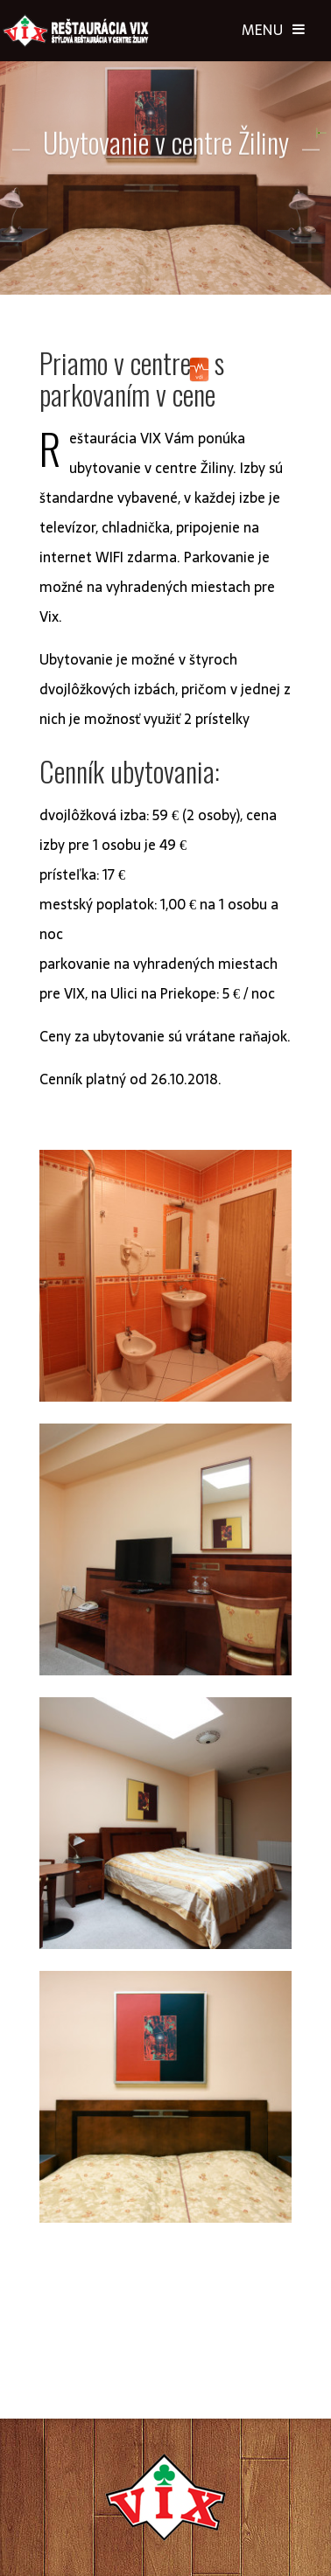 The width and height of the screenshot is (331, 2576). What do you see at coordinates (321, 133) in the screenshot?
I see `go to the first item in a list or sequence` at bounding box center [321, 133].